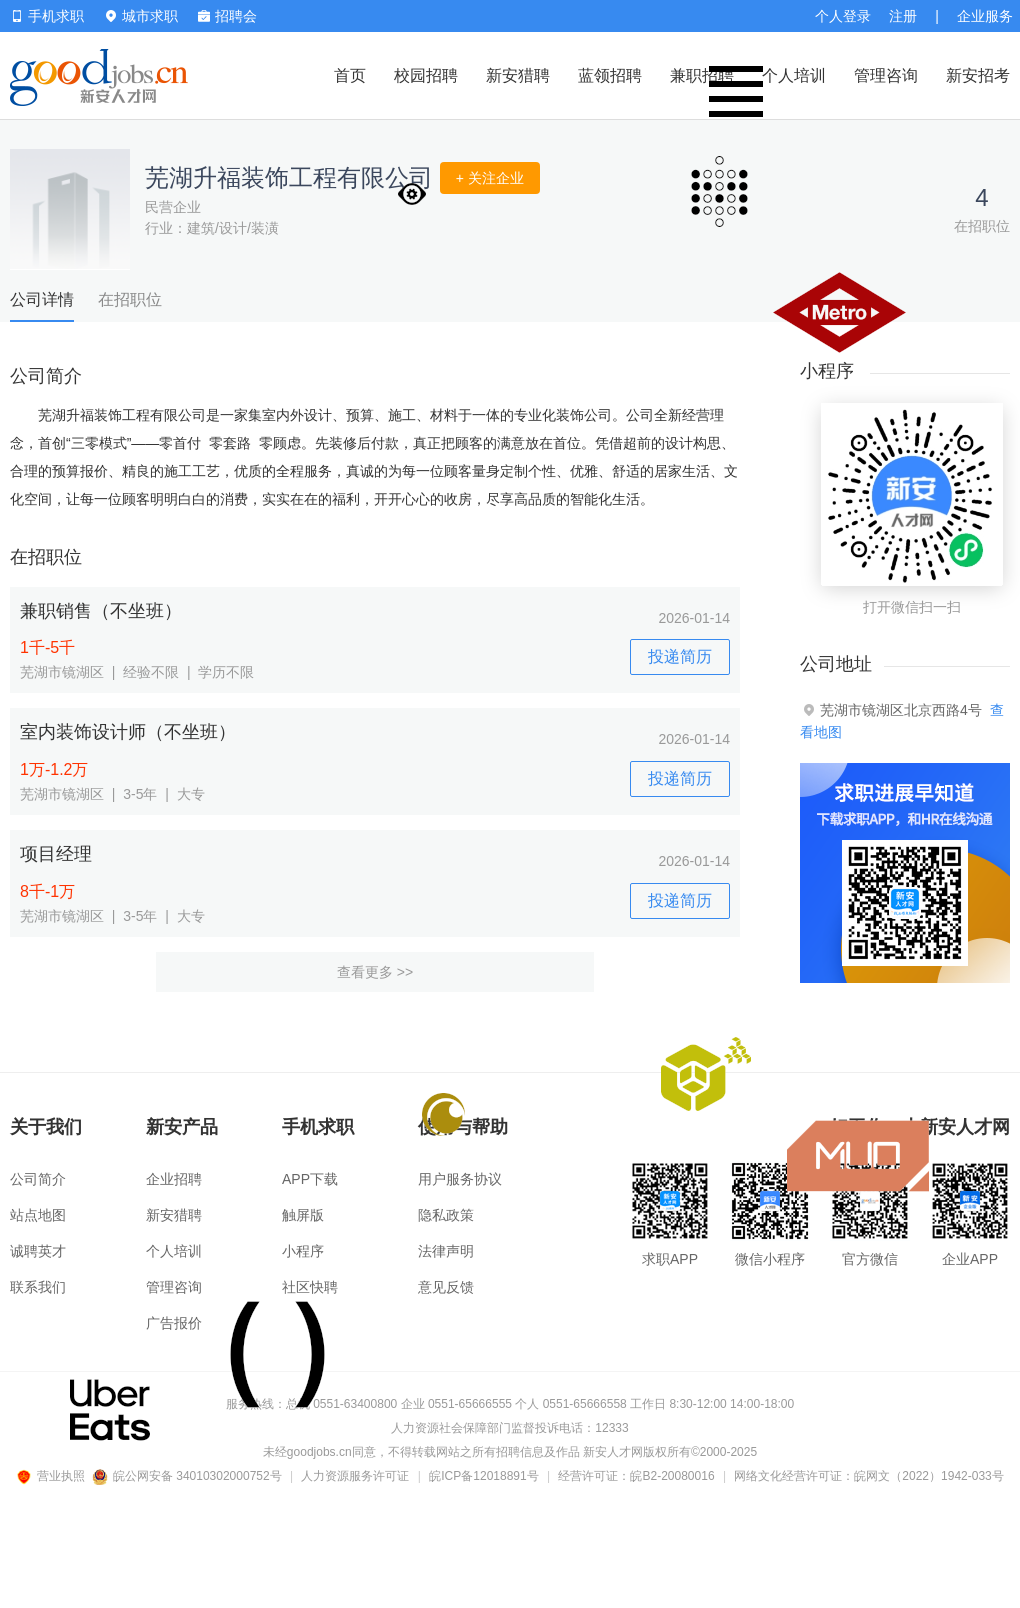 This screenshot has height=1608, width=1020. I want to click on open metabase analytics dashboard, so click(719, 191).